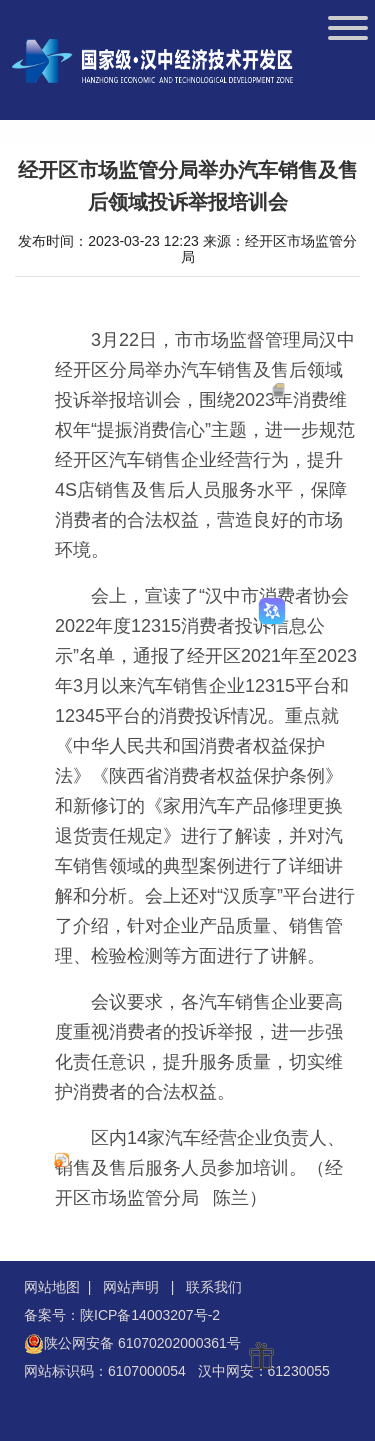  I want to click on access removable storage device, so click(278, 390).